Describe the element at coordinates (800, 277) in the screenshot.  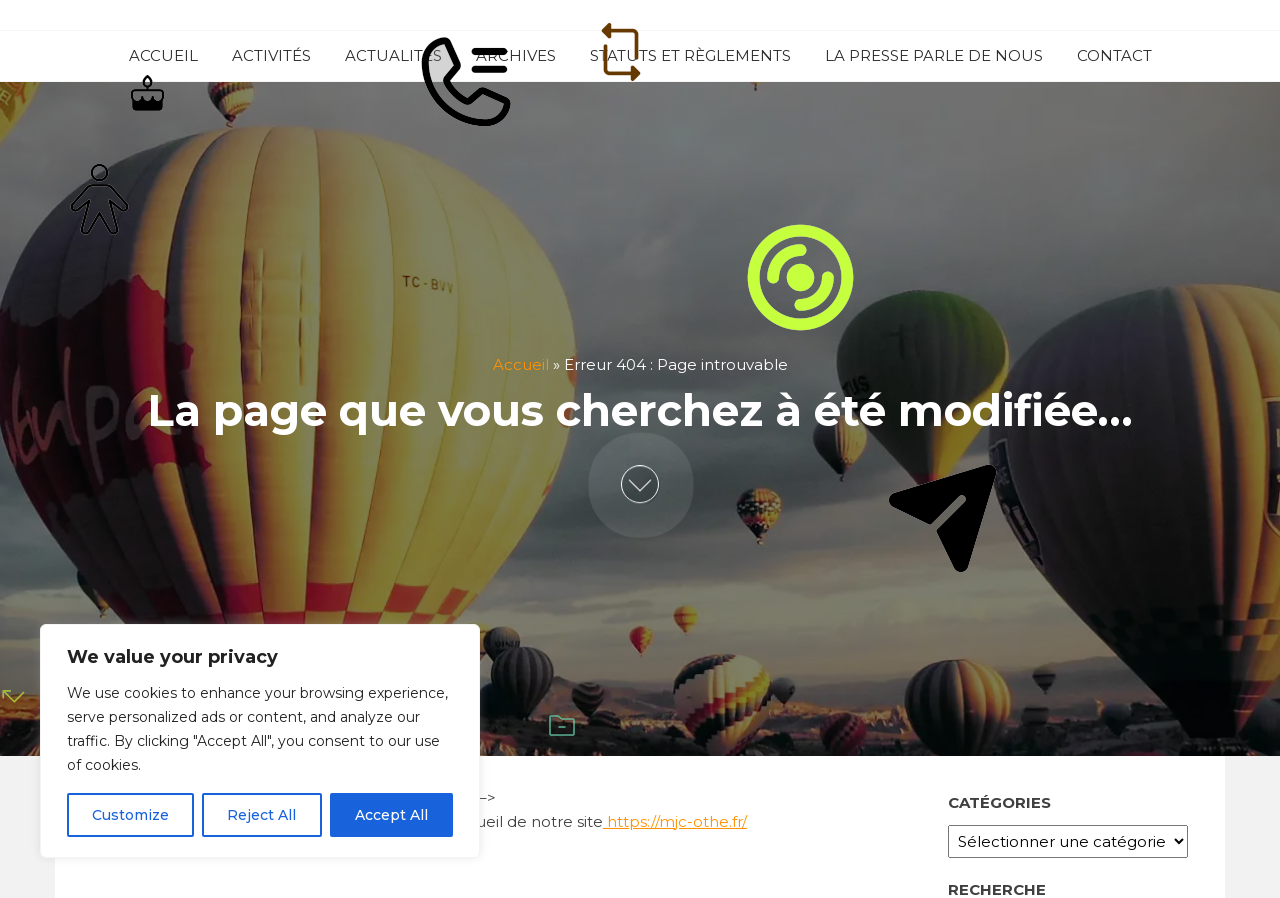
I see `play or browse music library` at that location.